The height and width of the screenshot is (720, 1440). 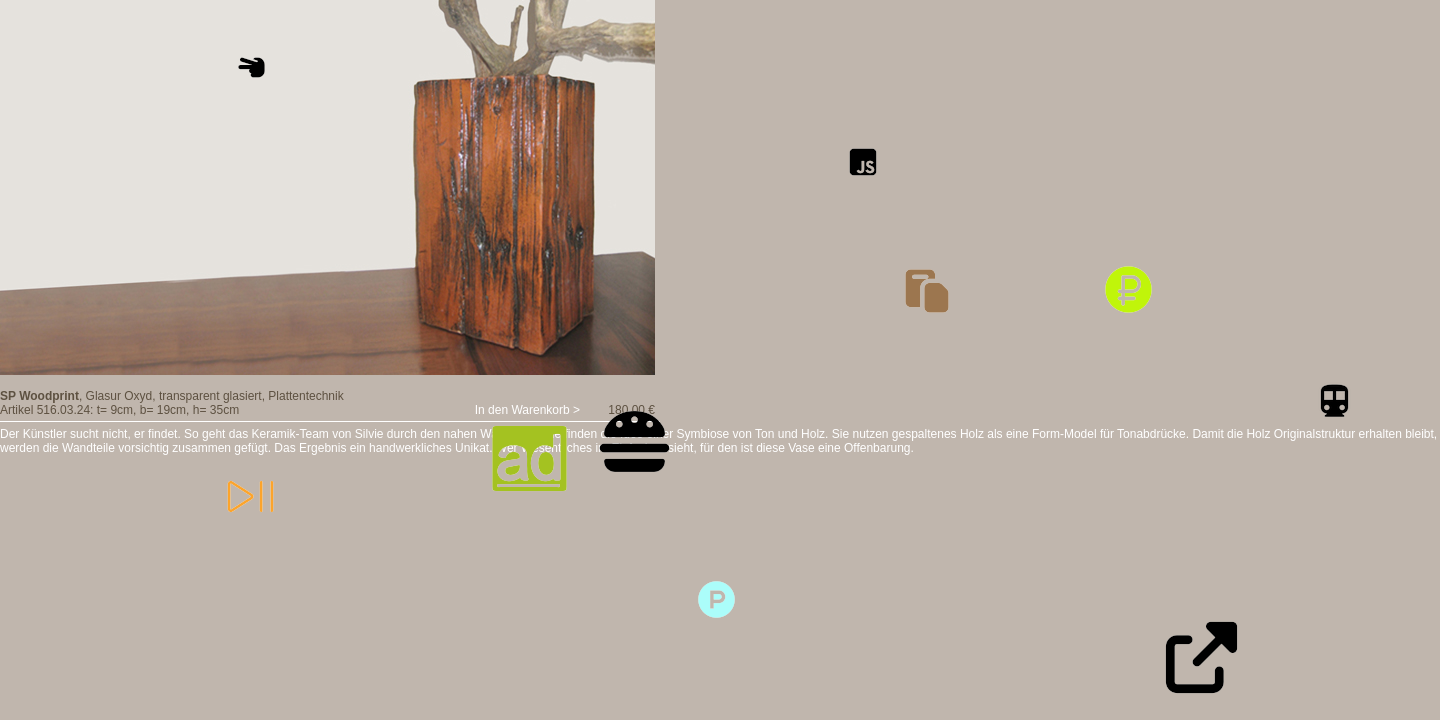 What do you see at coordinates (1201, 657) in the screenshot?
I see `open link in a new tab or window` at bounding box center [1201, 657].